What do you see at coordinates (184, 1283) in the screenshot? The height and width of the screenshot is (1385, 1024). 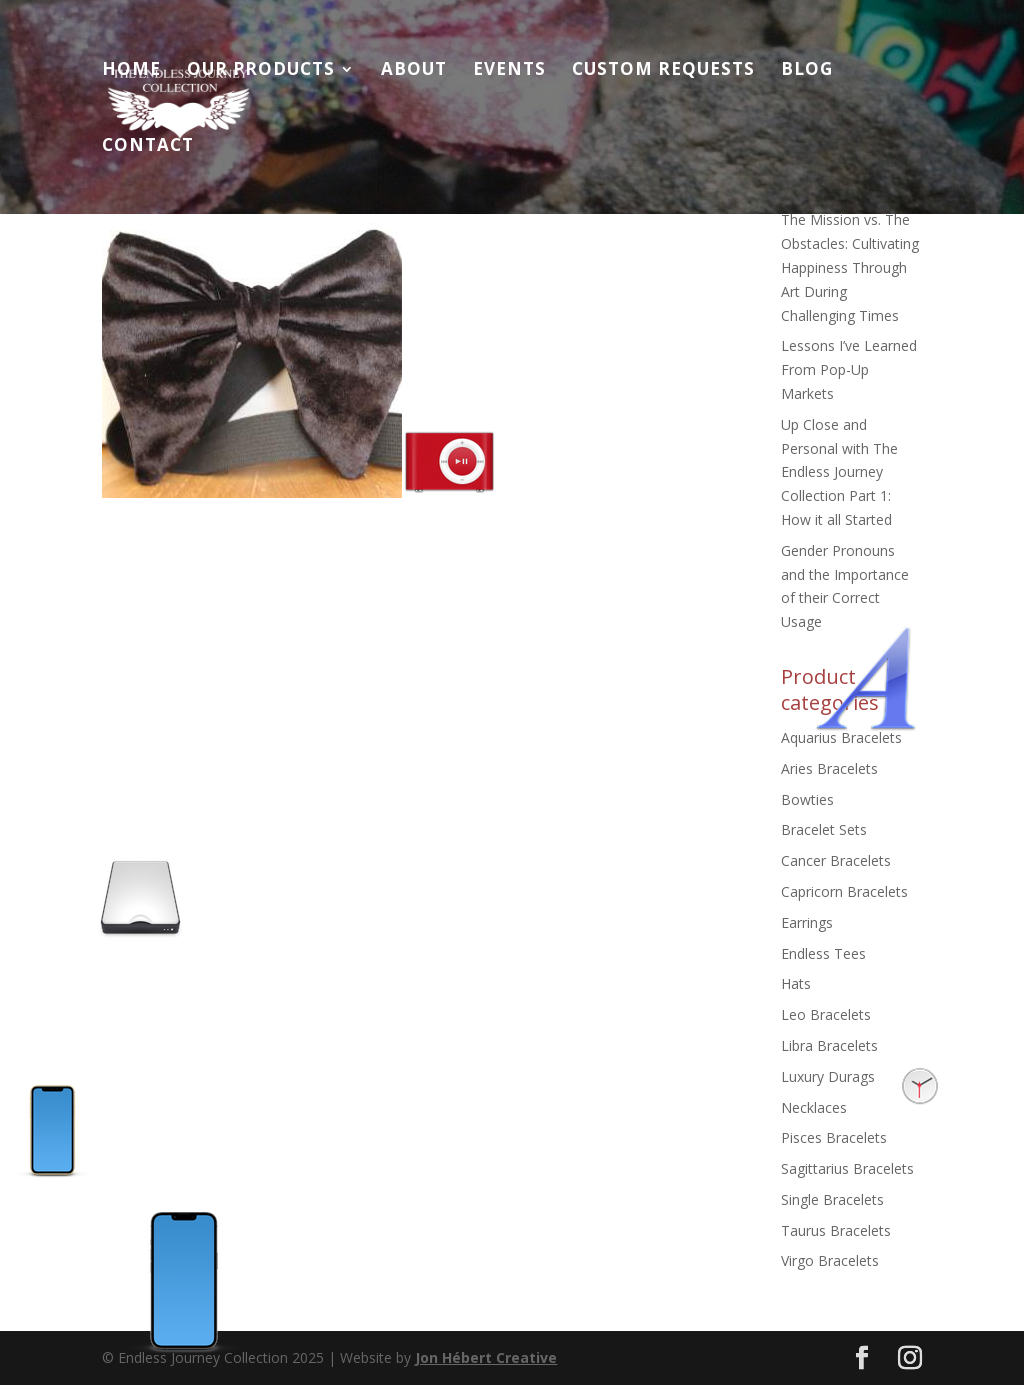 I see `iPhone 13 Pro device icon` at bounding box center [184, 1283].